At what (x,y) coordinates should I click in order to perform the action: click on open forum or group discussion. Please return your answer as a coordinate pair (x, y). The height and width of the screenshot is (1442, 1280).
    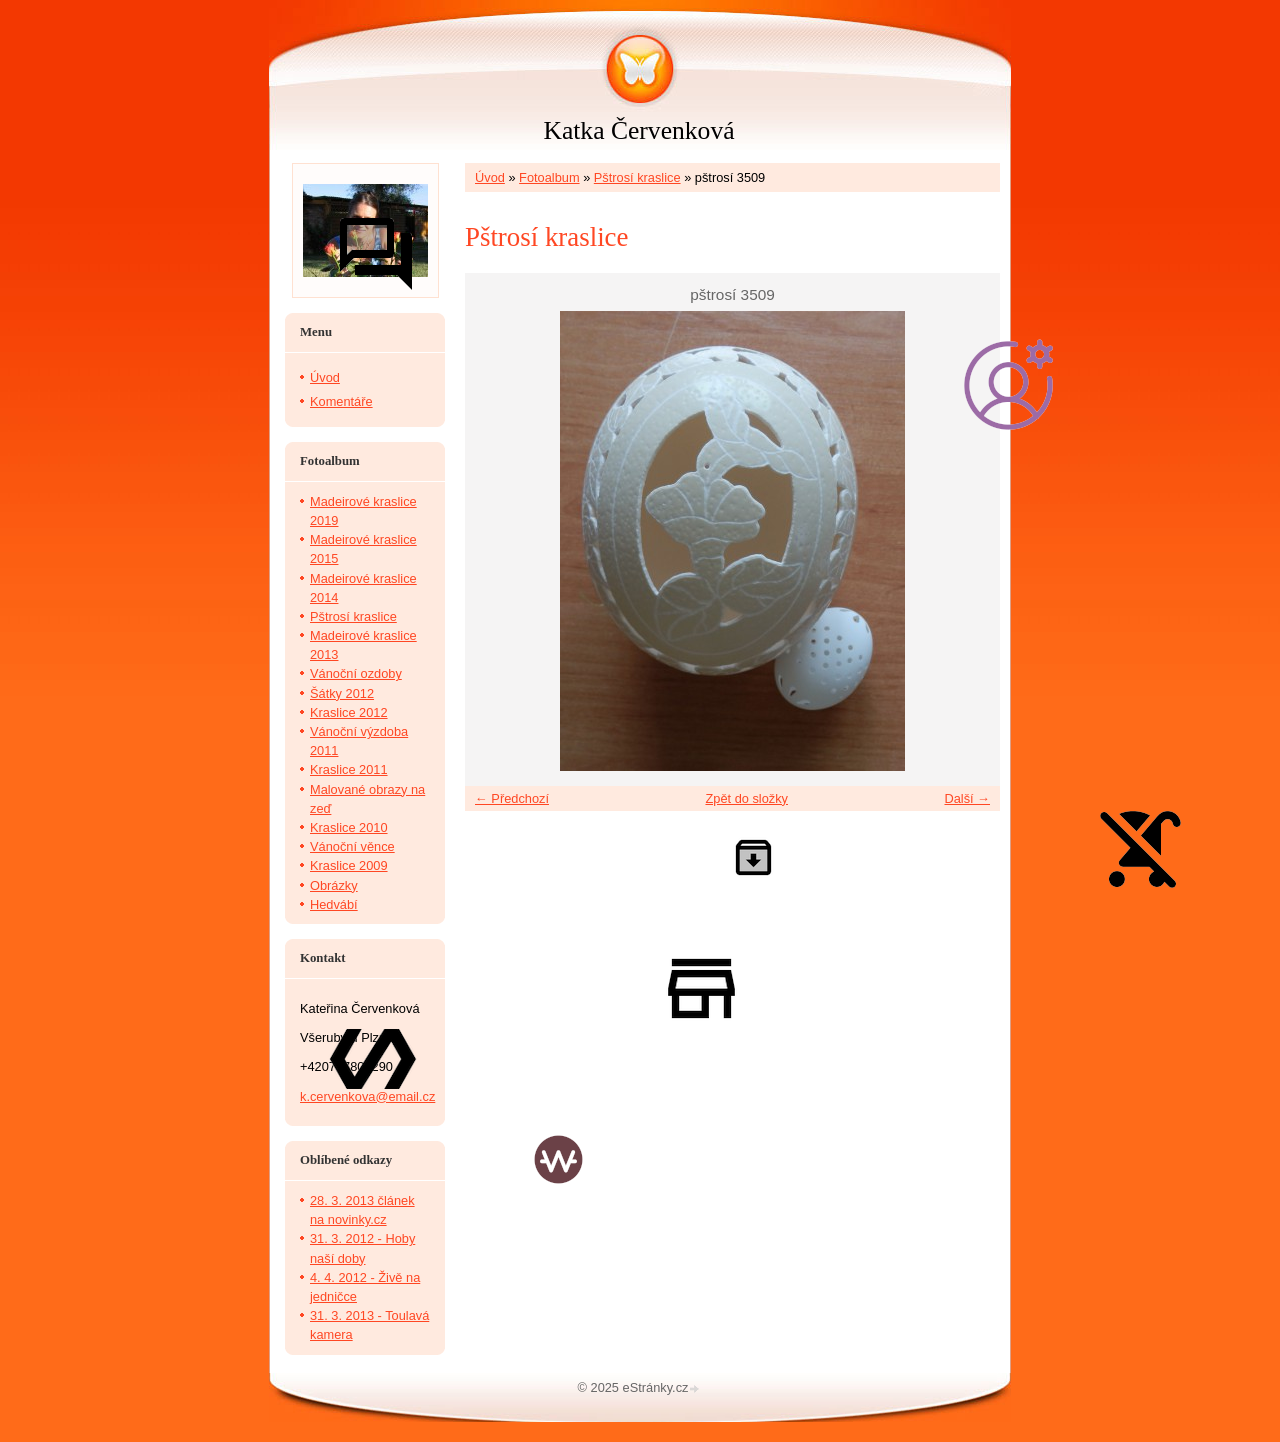
    Looking at the image, I should click on (376, 254).